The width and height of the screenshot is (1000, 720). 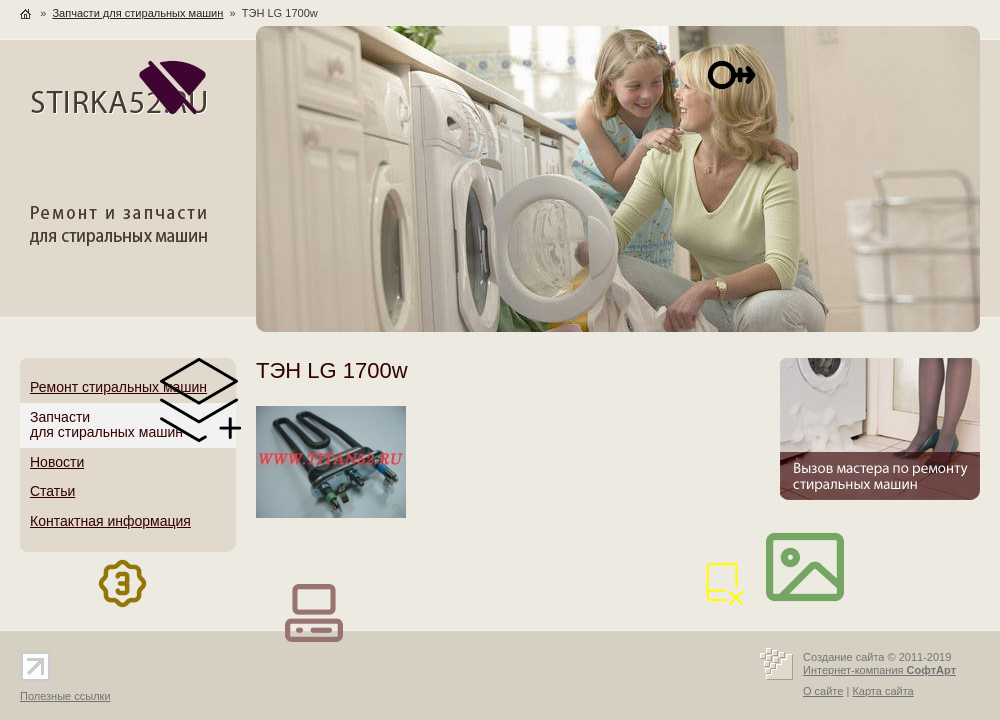 I want to click on indicates third place or bronze ranking, so click(x=122, y=583).